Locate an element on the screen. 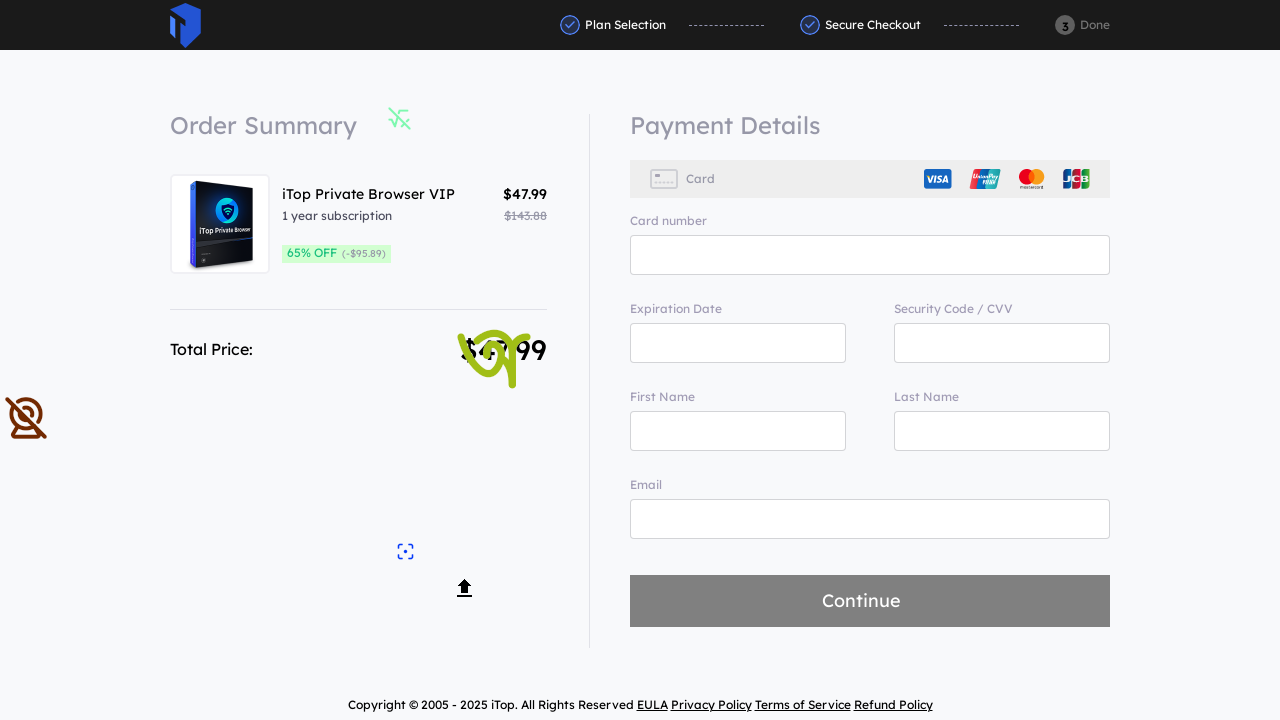  upload a file is located at coordinates (464, 588).